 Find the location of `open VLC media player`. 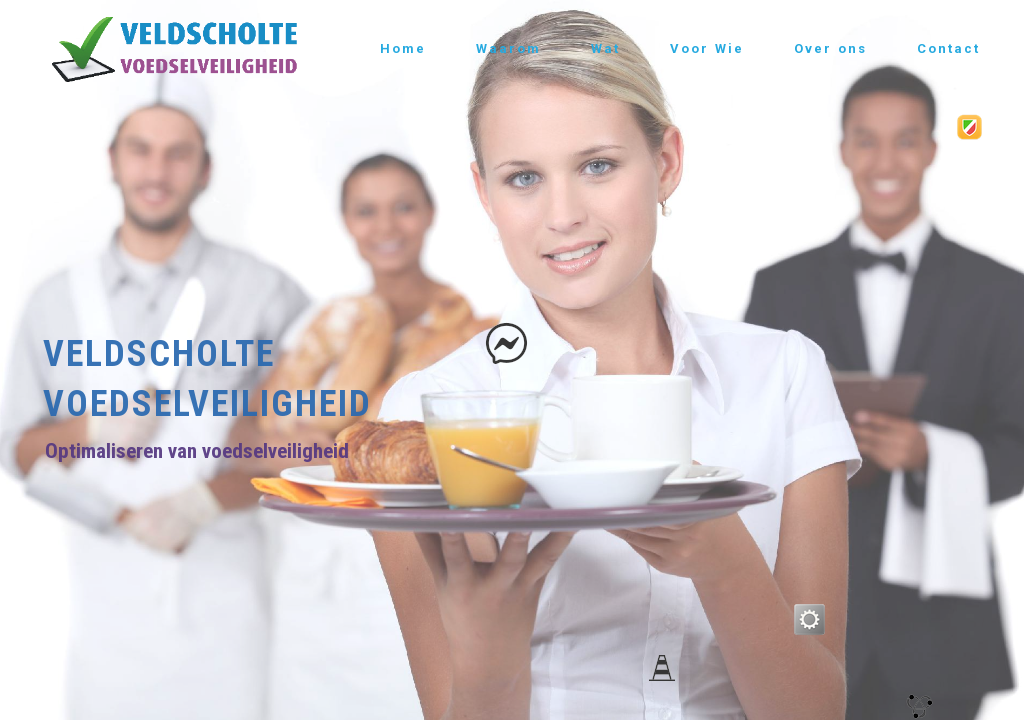

open VLC media player is located at coordinates (662, 668).